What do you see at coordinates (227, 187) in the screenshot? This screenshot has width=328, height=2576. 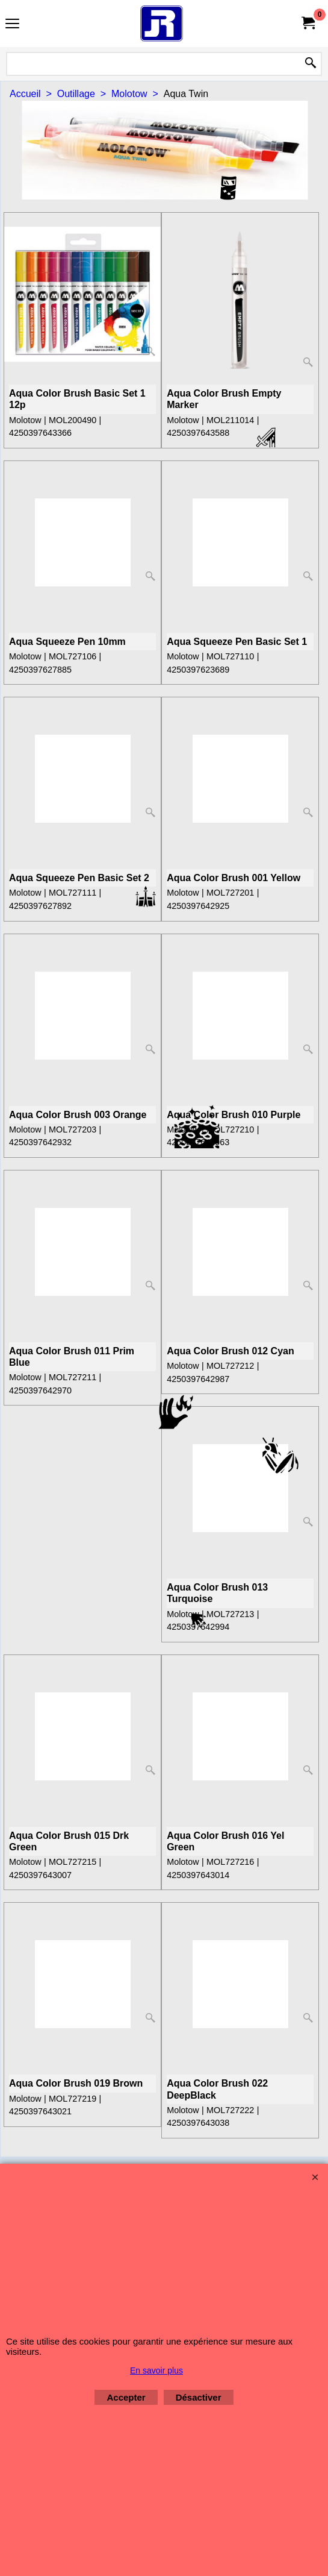 I see `access defense or protection settings` at bounding box center [227, 187].